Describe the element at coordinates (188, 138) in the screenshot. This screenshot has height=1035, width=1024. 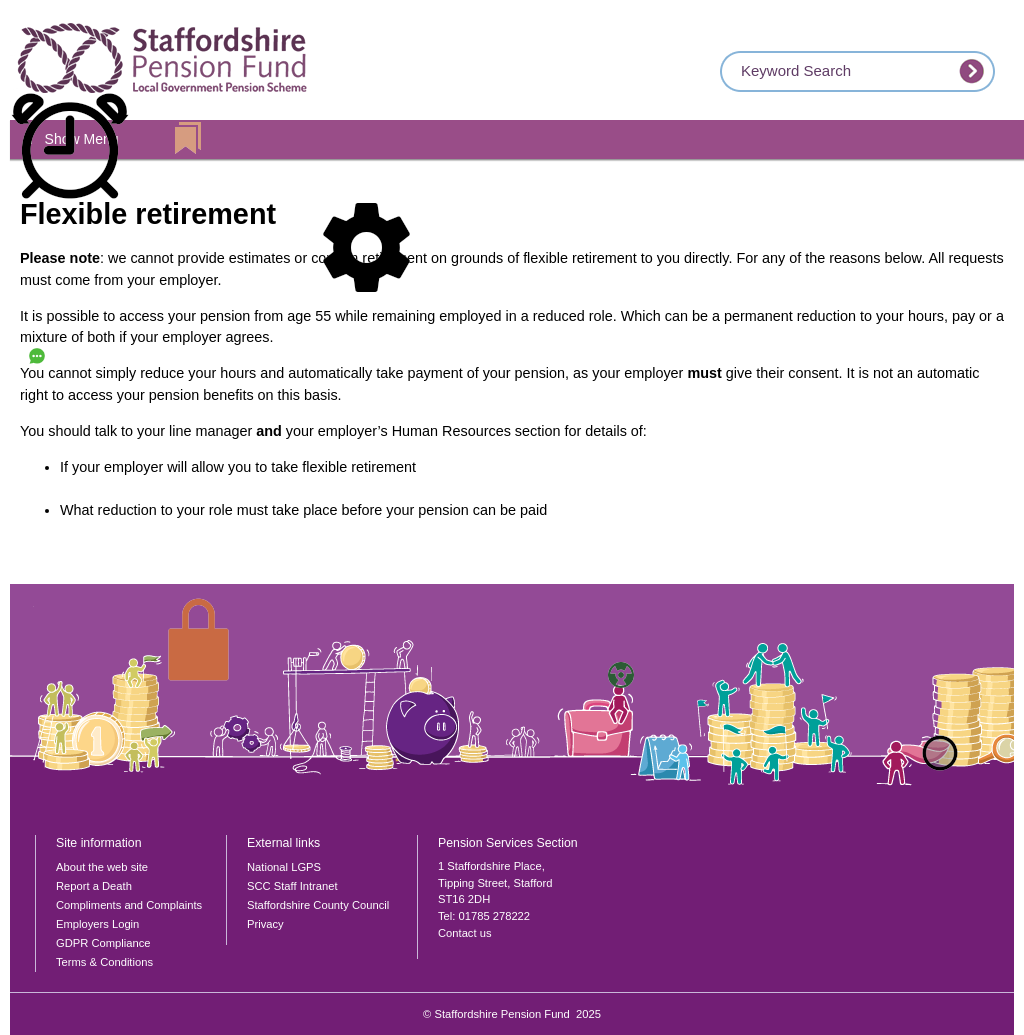
I see `view your saved bookmarks` at that location.